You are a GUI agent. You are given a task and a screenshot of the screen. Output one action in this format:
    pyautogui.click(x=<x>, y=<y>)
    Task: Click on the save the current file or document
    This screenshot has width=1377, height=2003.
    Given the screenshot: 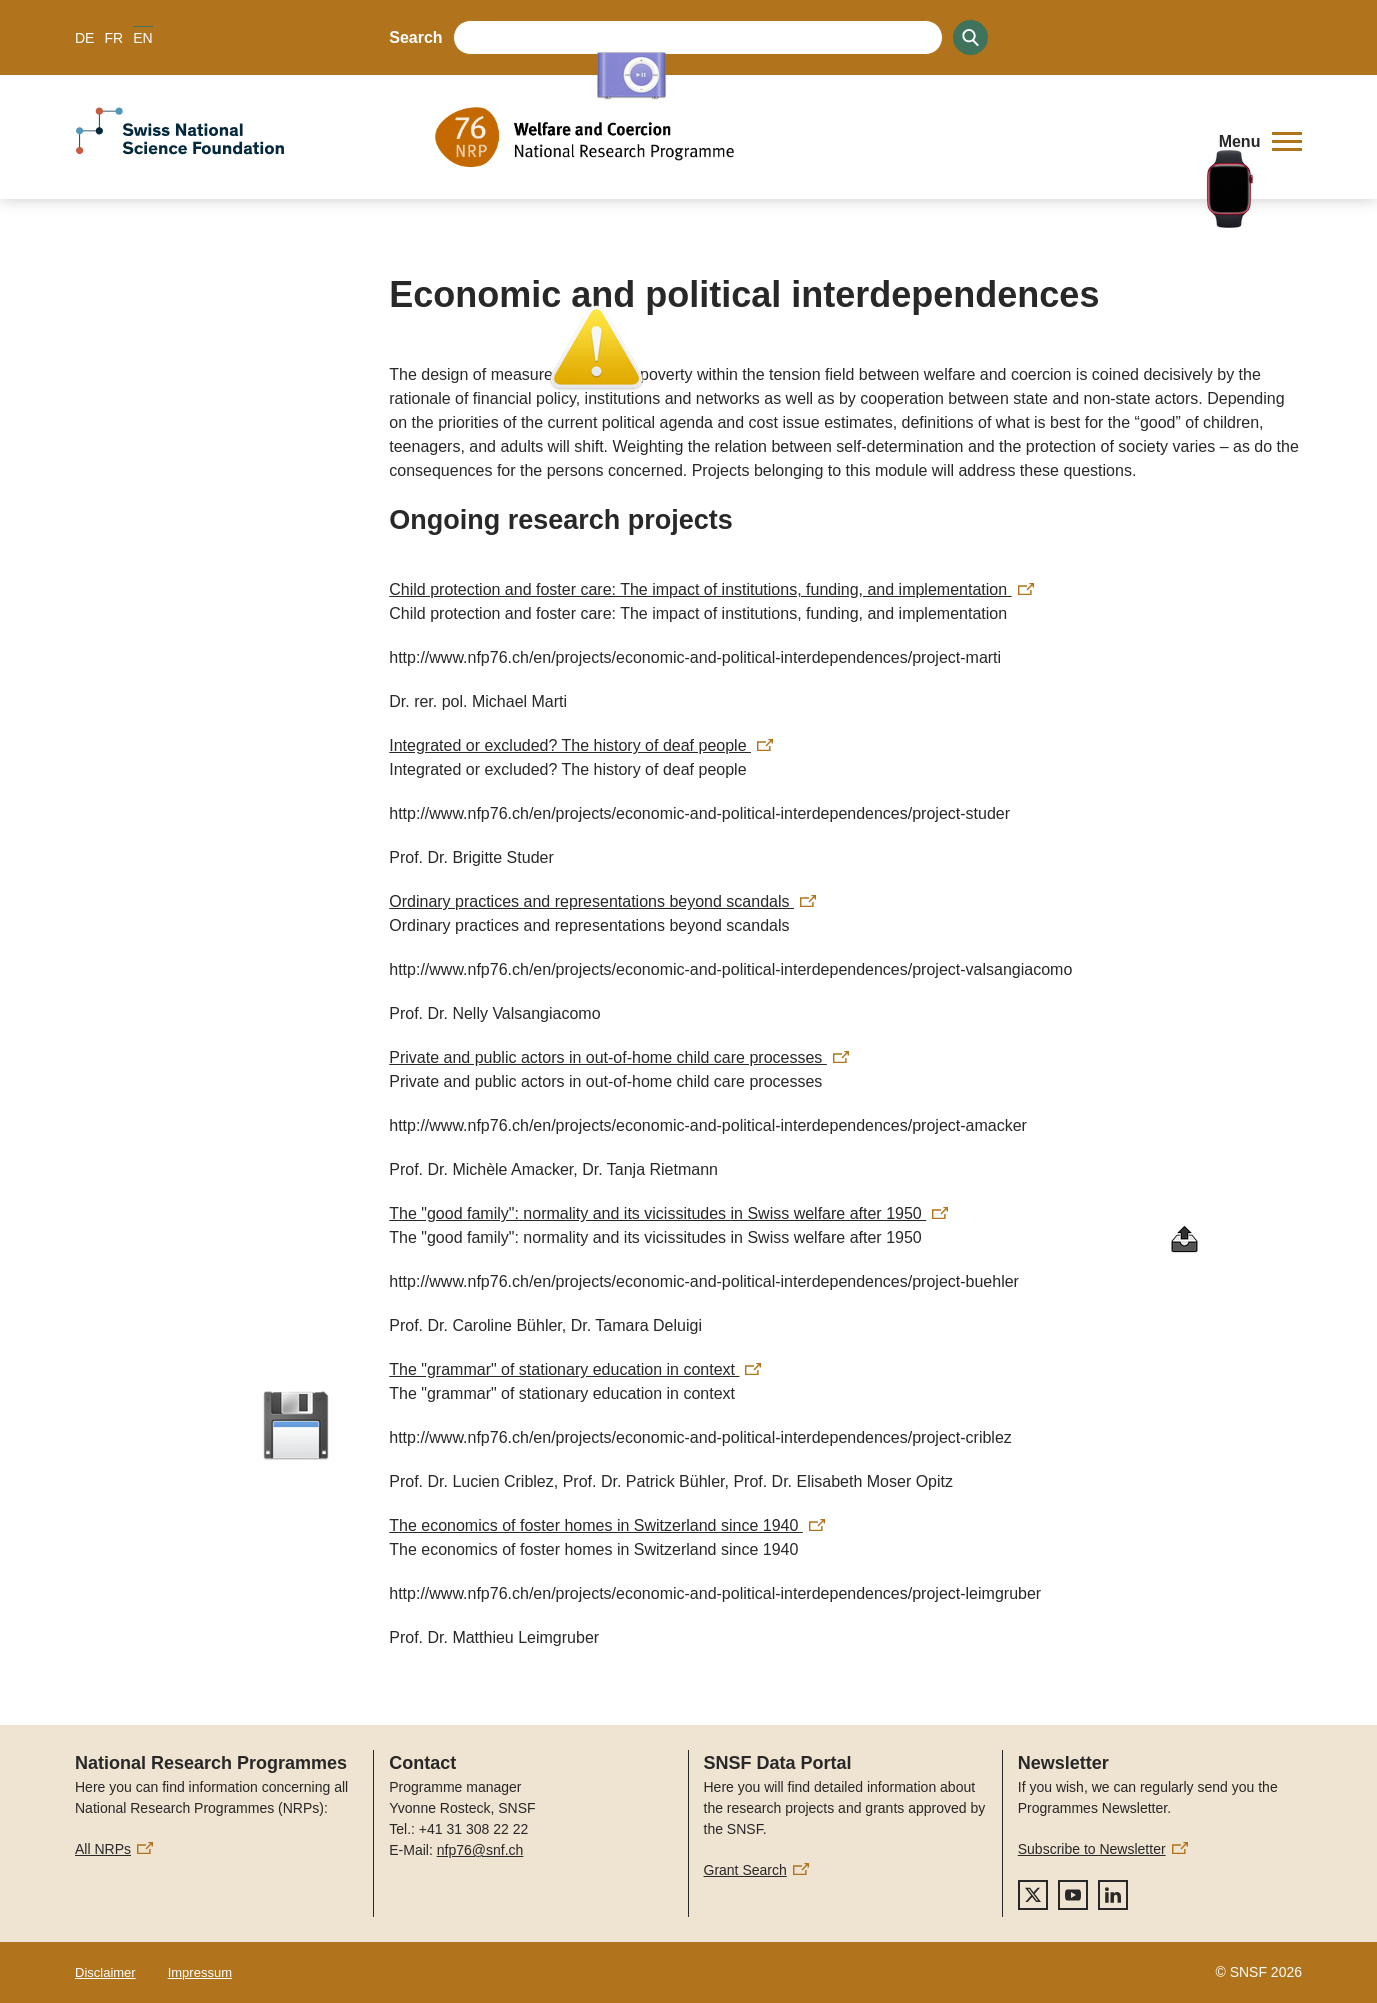 What is the action you would take?
    pyautogui.click(x=296, y=1426)
    